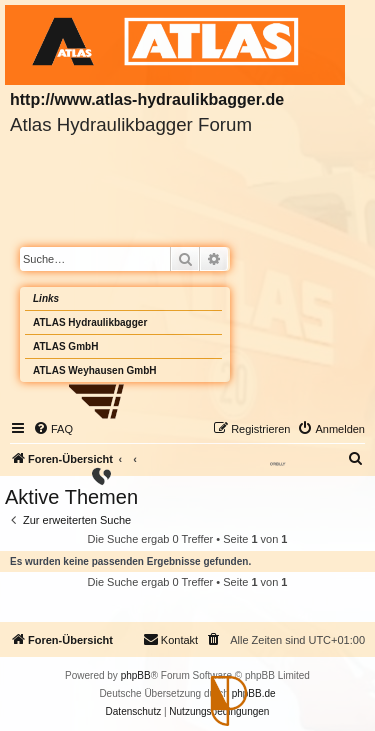 Image resolution: width=375 pixels, height=731 pixels. I want to click on visit the Soriana website or app, so click(101, 476).